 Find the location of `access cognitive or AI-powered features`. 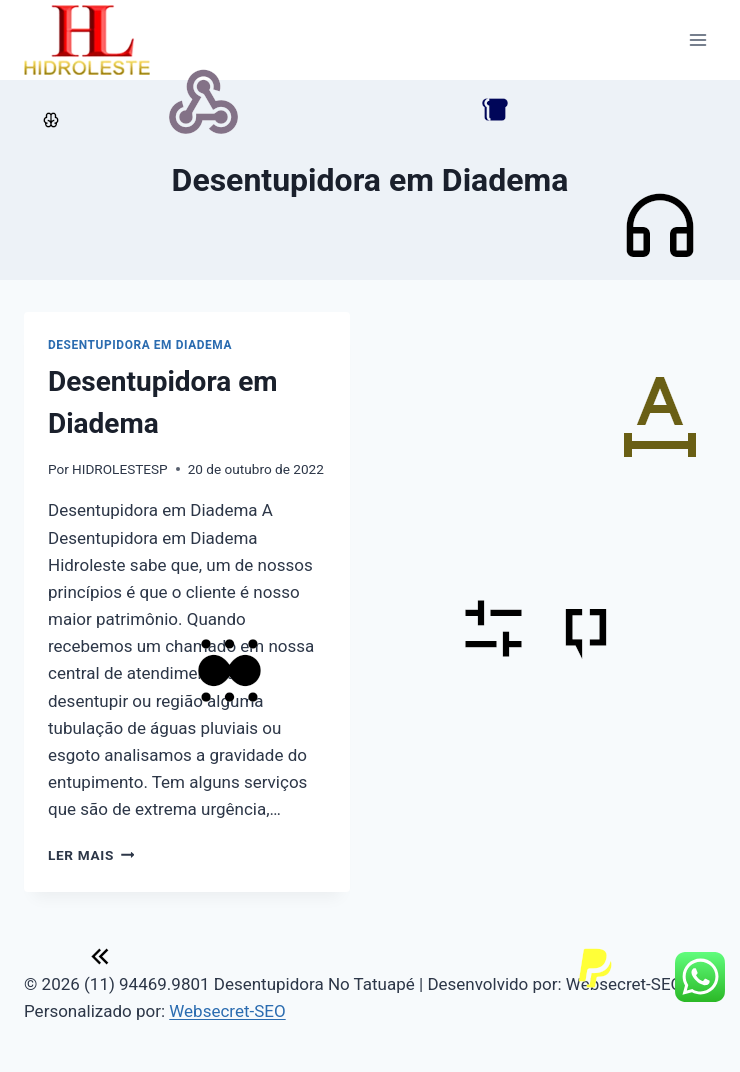

access cognitive or AI-powered features is located at coordinates (51, 120).